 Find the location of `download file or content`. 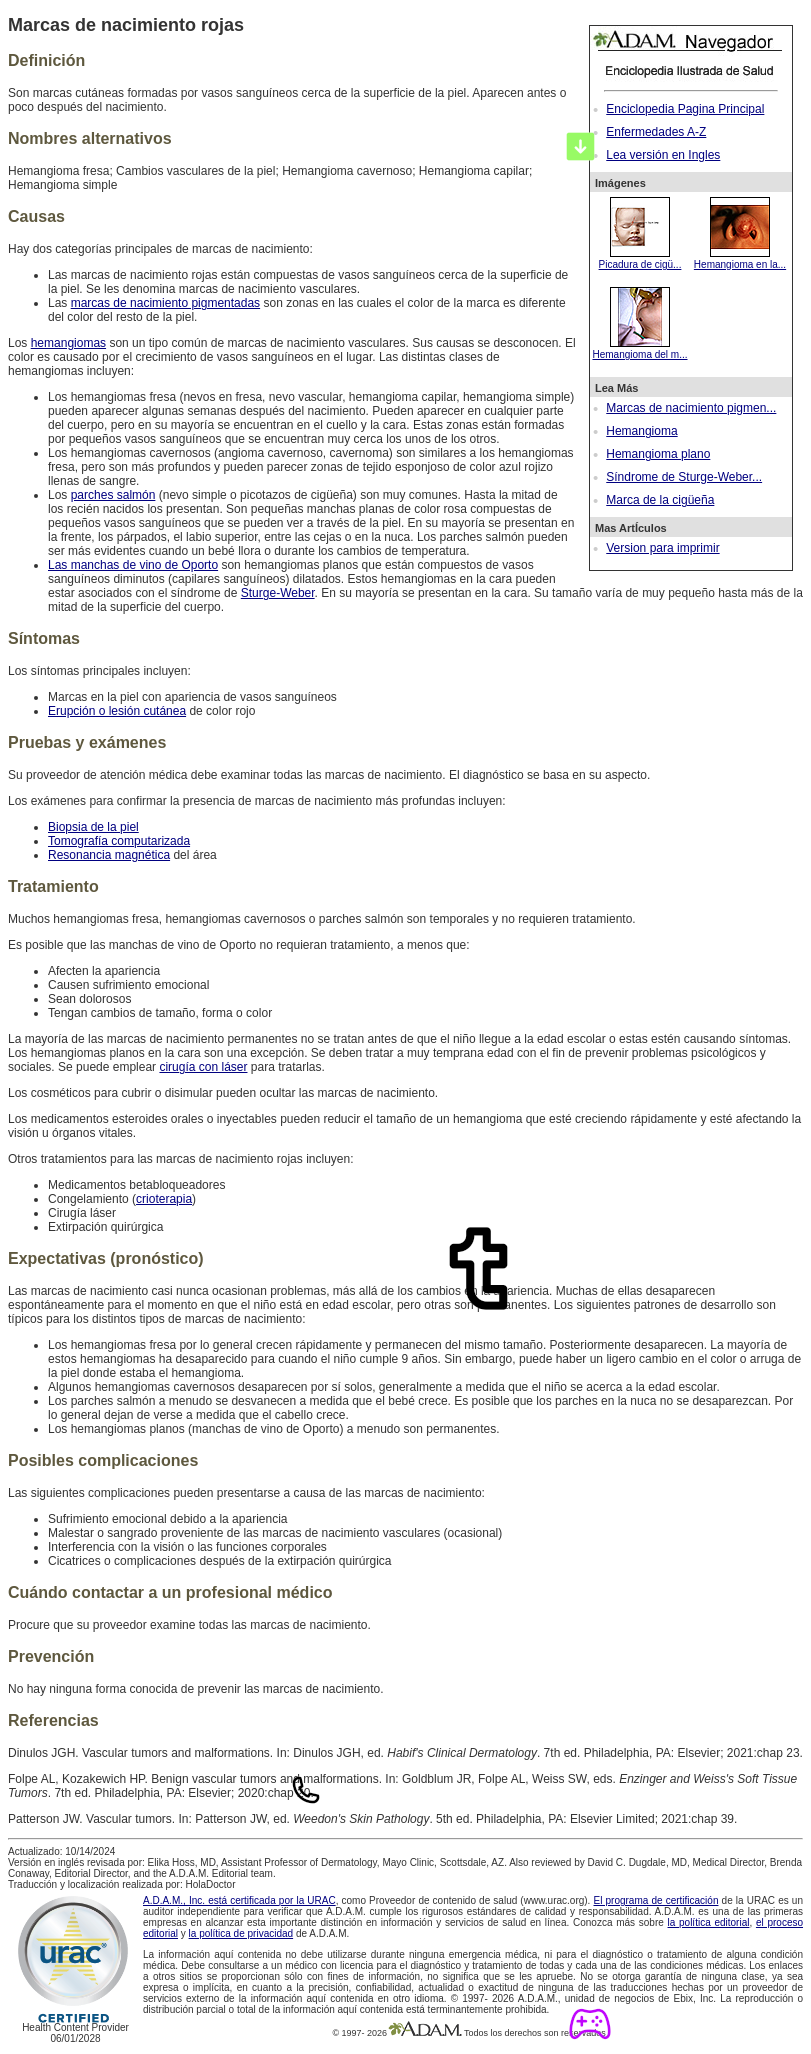

download file or content is located at coordinates (580, 146).